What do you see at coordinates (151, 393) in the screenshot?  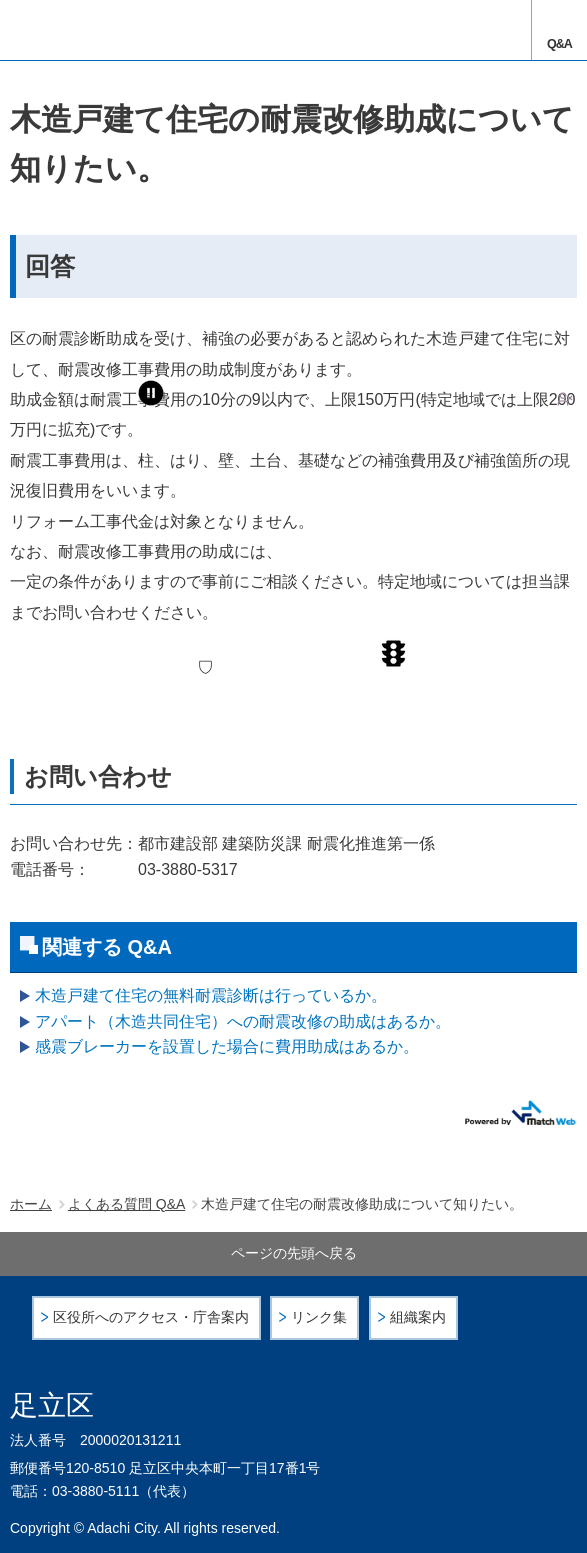 I see `pause media playback` at bounding box center [151, 393].